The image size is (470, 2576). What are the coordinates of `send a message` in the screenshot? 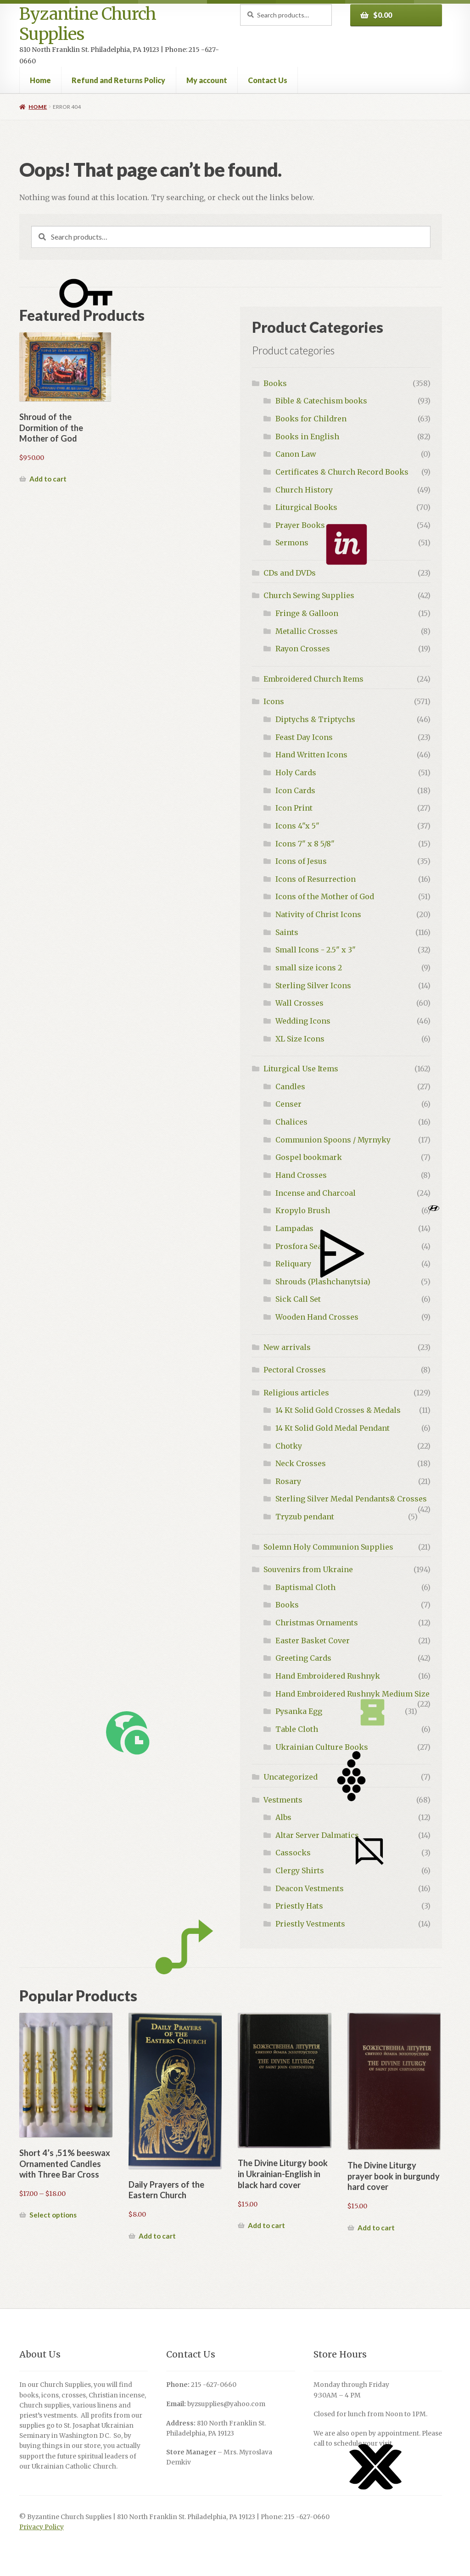 It's located at (341, 1254).